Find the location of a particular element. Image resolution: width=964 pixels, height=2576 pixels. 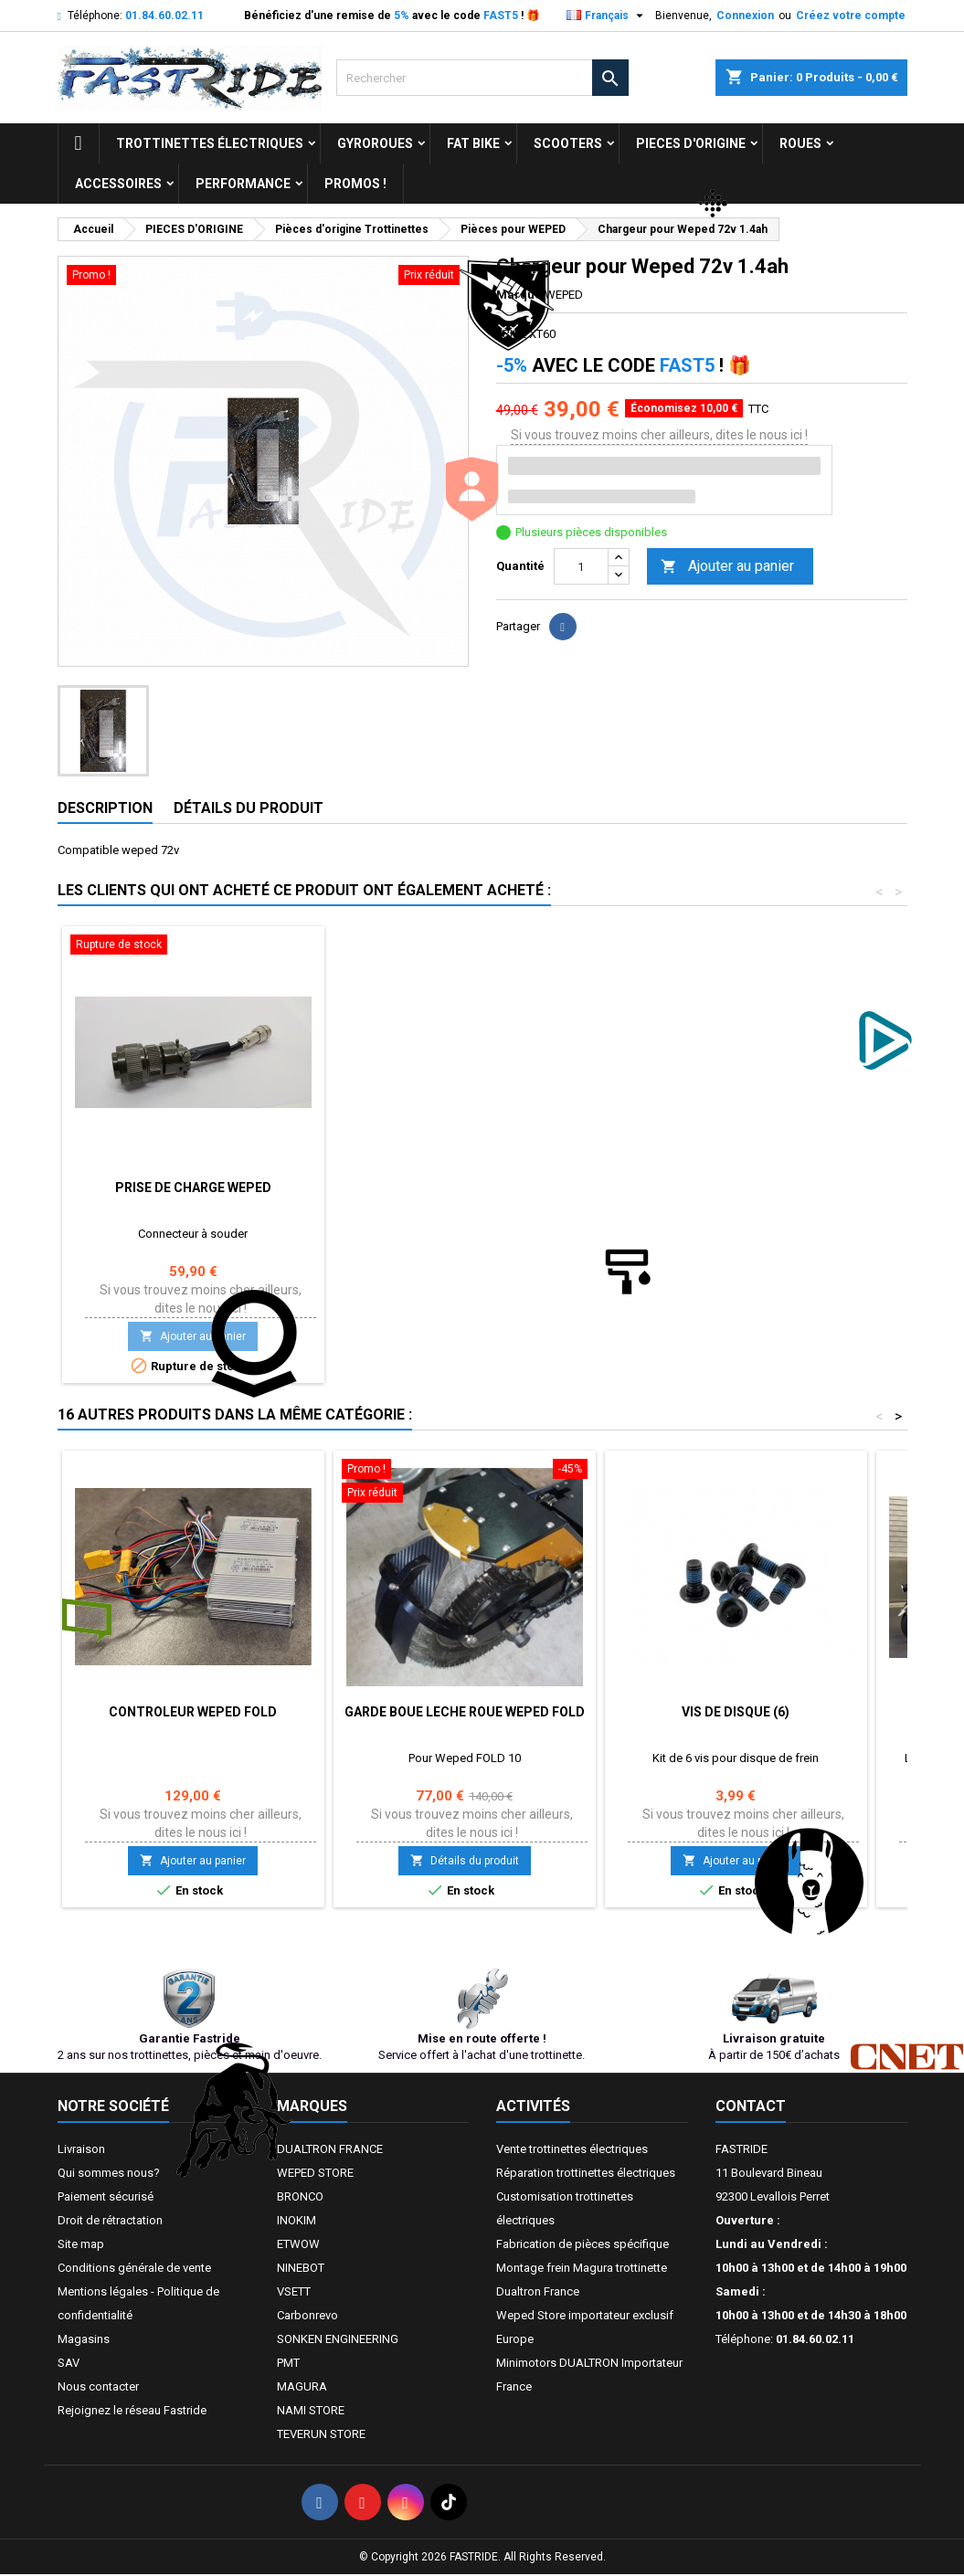

visit bungie's official website or support page is located at coordinates (506, 305).